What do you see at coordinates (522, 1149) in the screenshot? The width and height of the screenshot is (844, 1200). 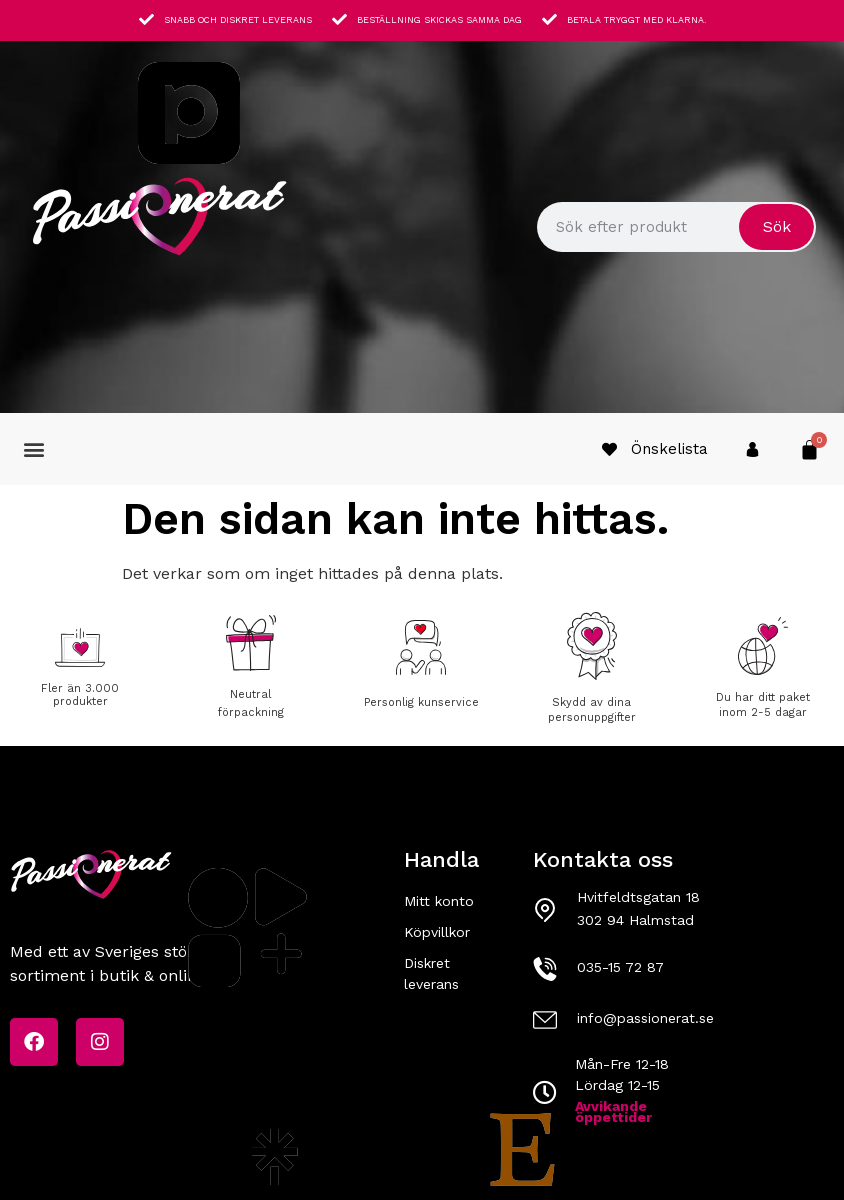 I see `open the Etsy app or website` at bounding box center [522, 1149].